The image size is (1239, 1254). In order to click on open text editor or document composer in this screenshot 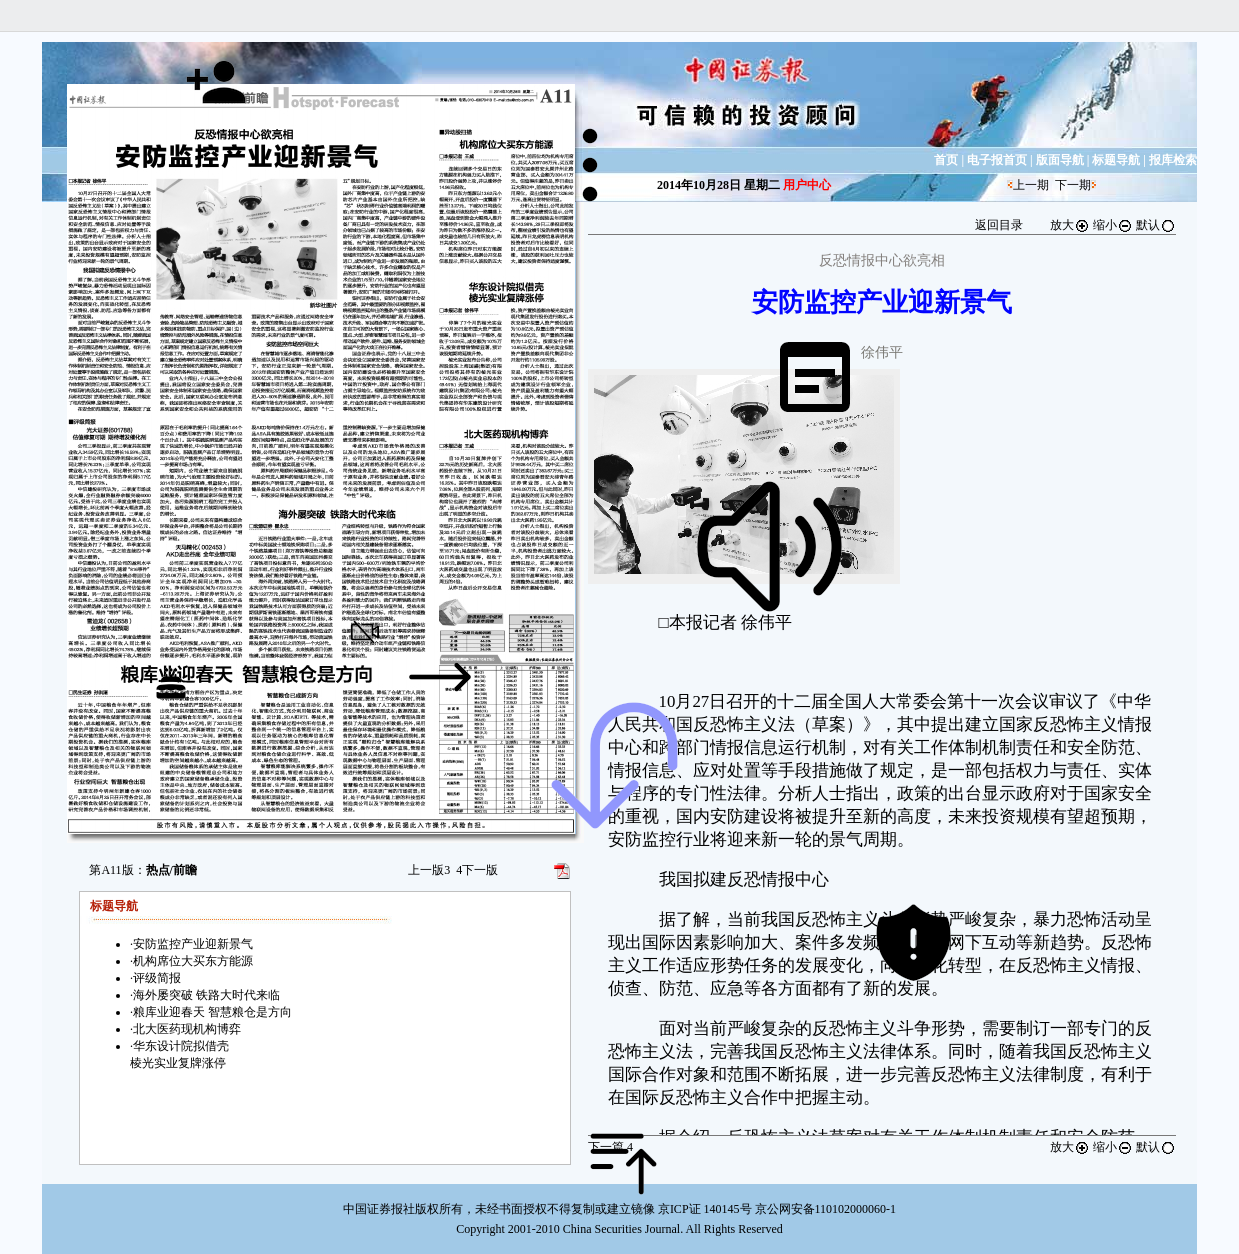, I will do `click(815, 377)`.